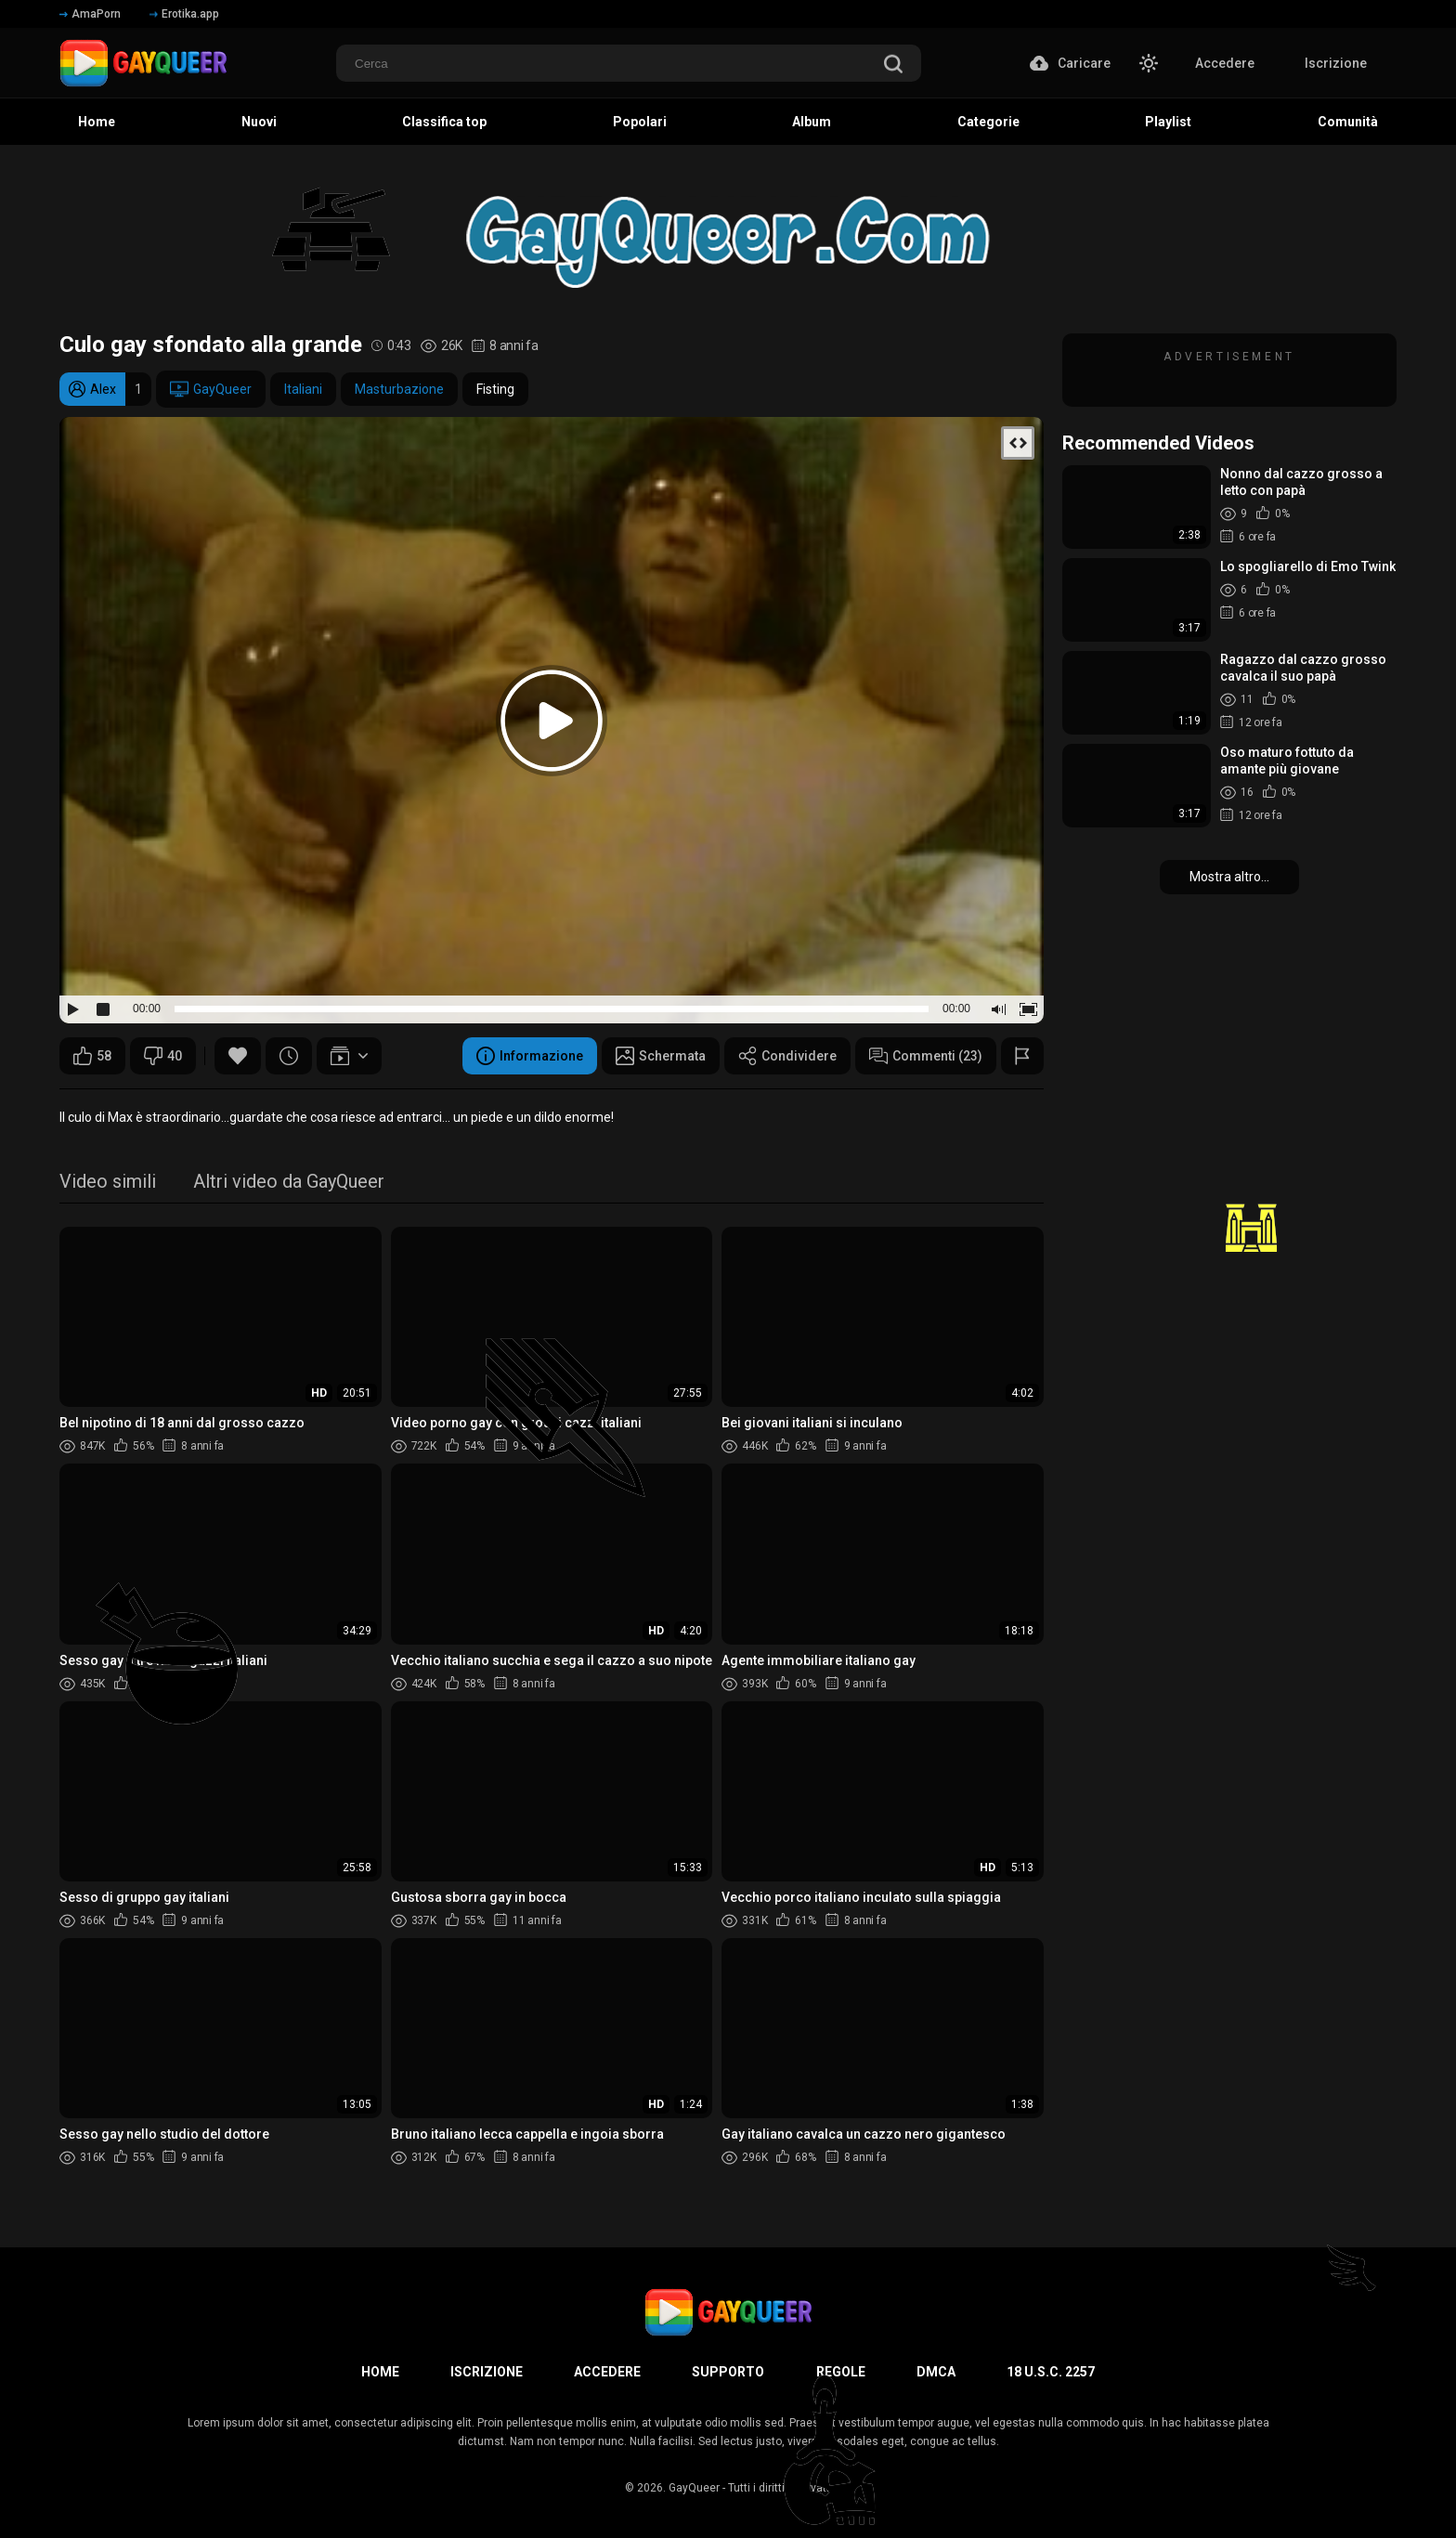 The width and height of the screenshot is (1456, 2538). What do you see at coordinates (566, 1418) in the screenshot?
I see `equip a diving dagger weapon` at bounding box center [566, 1418].